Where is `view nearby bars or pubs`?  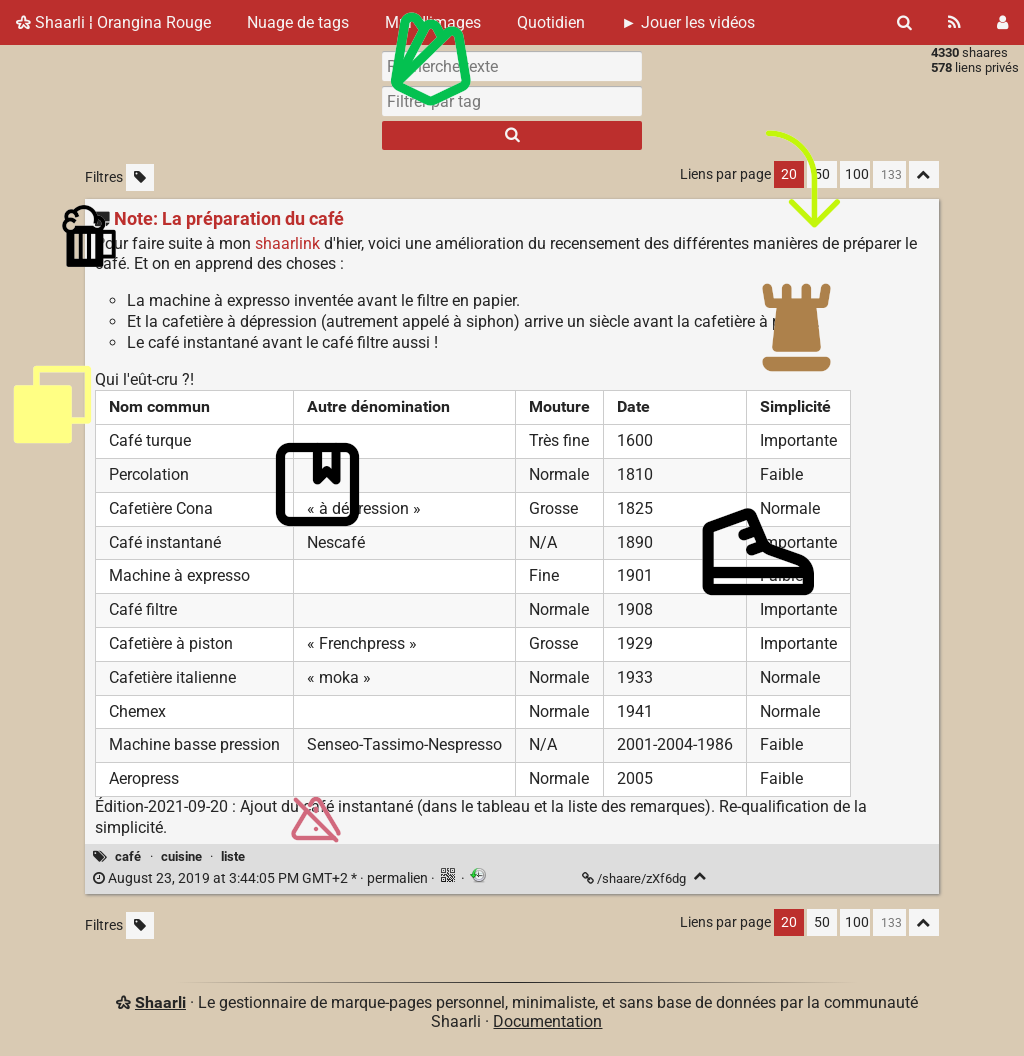 view nearby bars or pubs is located at coordinates (89, 236).